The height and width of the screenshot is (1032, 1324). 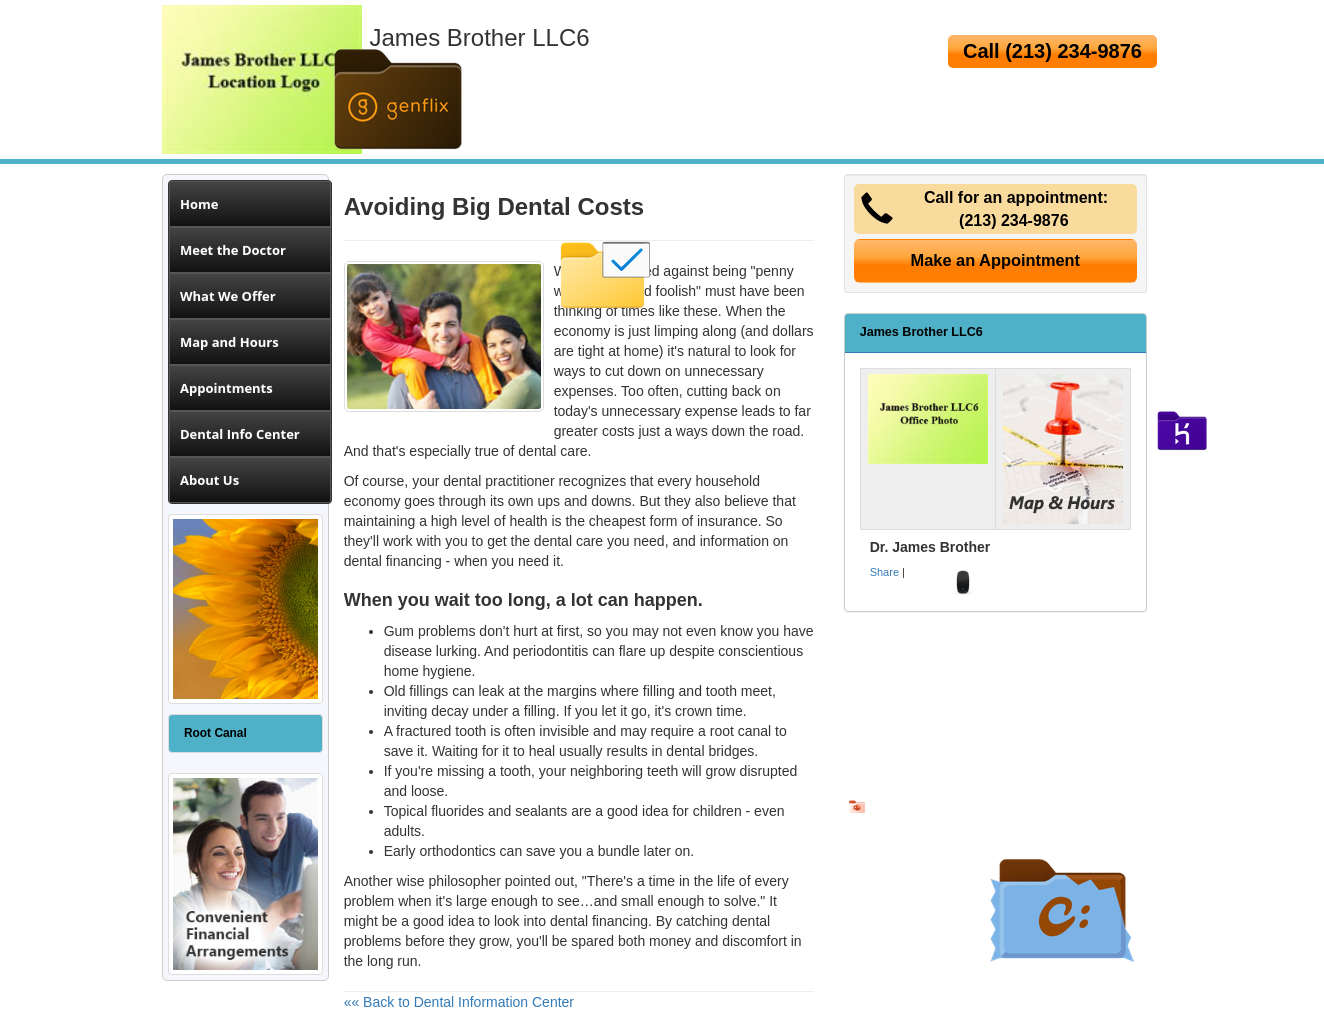 I want to click on folder with verified or completed contents, so click(x=602, y=277).